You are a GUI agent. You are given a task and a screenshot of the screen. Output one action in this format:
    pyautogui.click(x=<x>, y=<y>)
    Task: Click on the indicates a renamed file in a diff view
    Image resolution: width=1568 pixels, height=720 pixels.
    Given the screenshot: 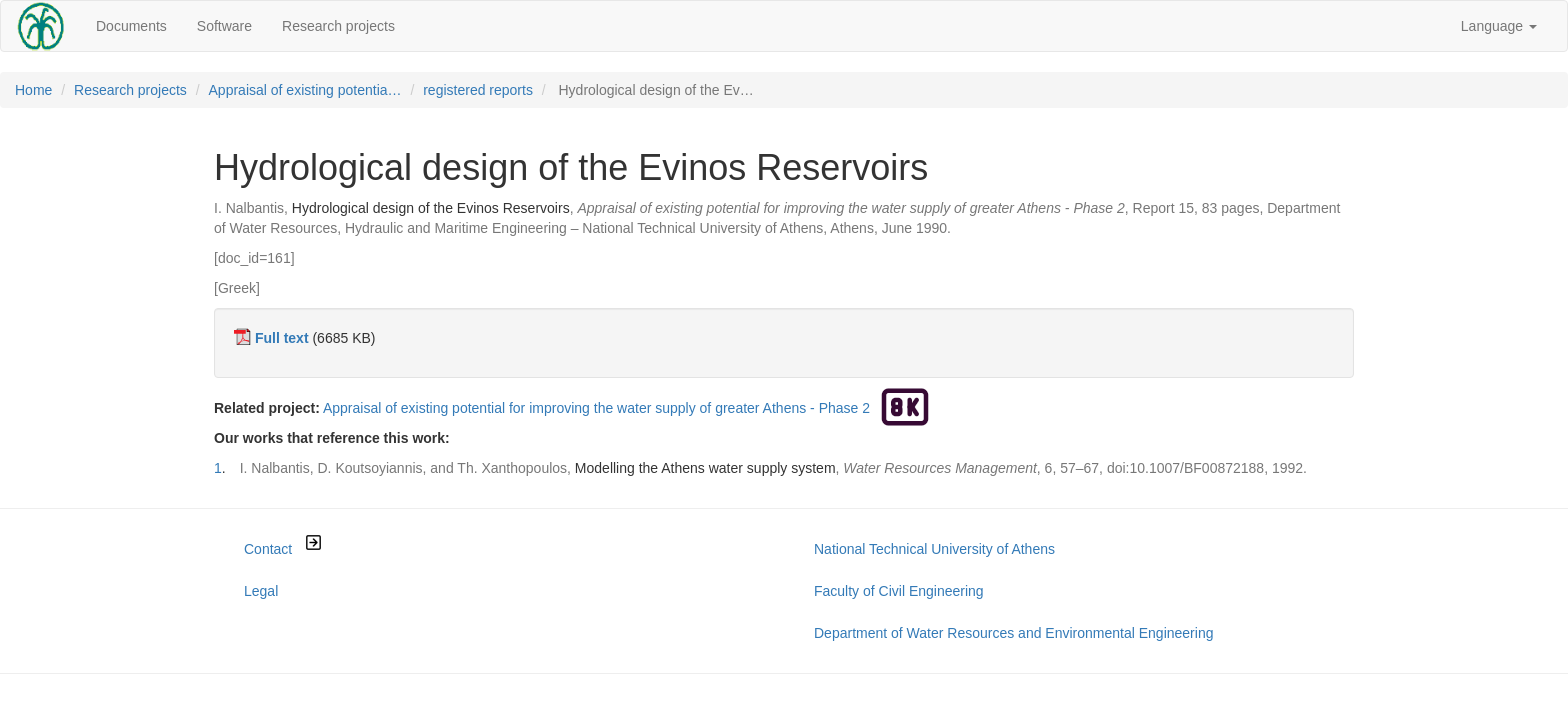 What is the action you would take?
    pyautogui.click(x=313, y=542)
    